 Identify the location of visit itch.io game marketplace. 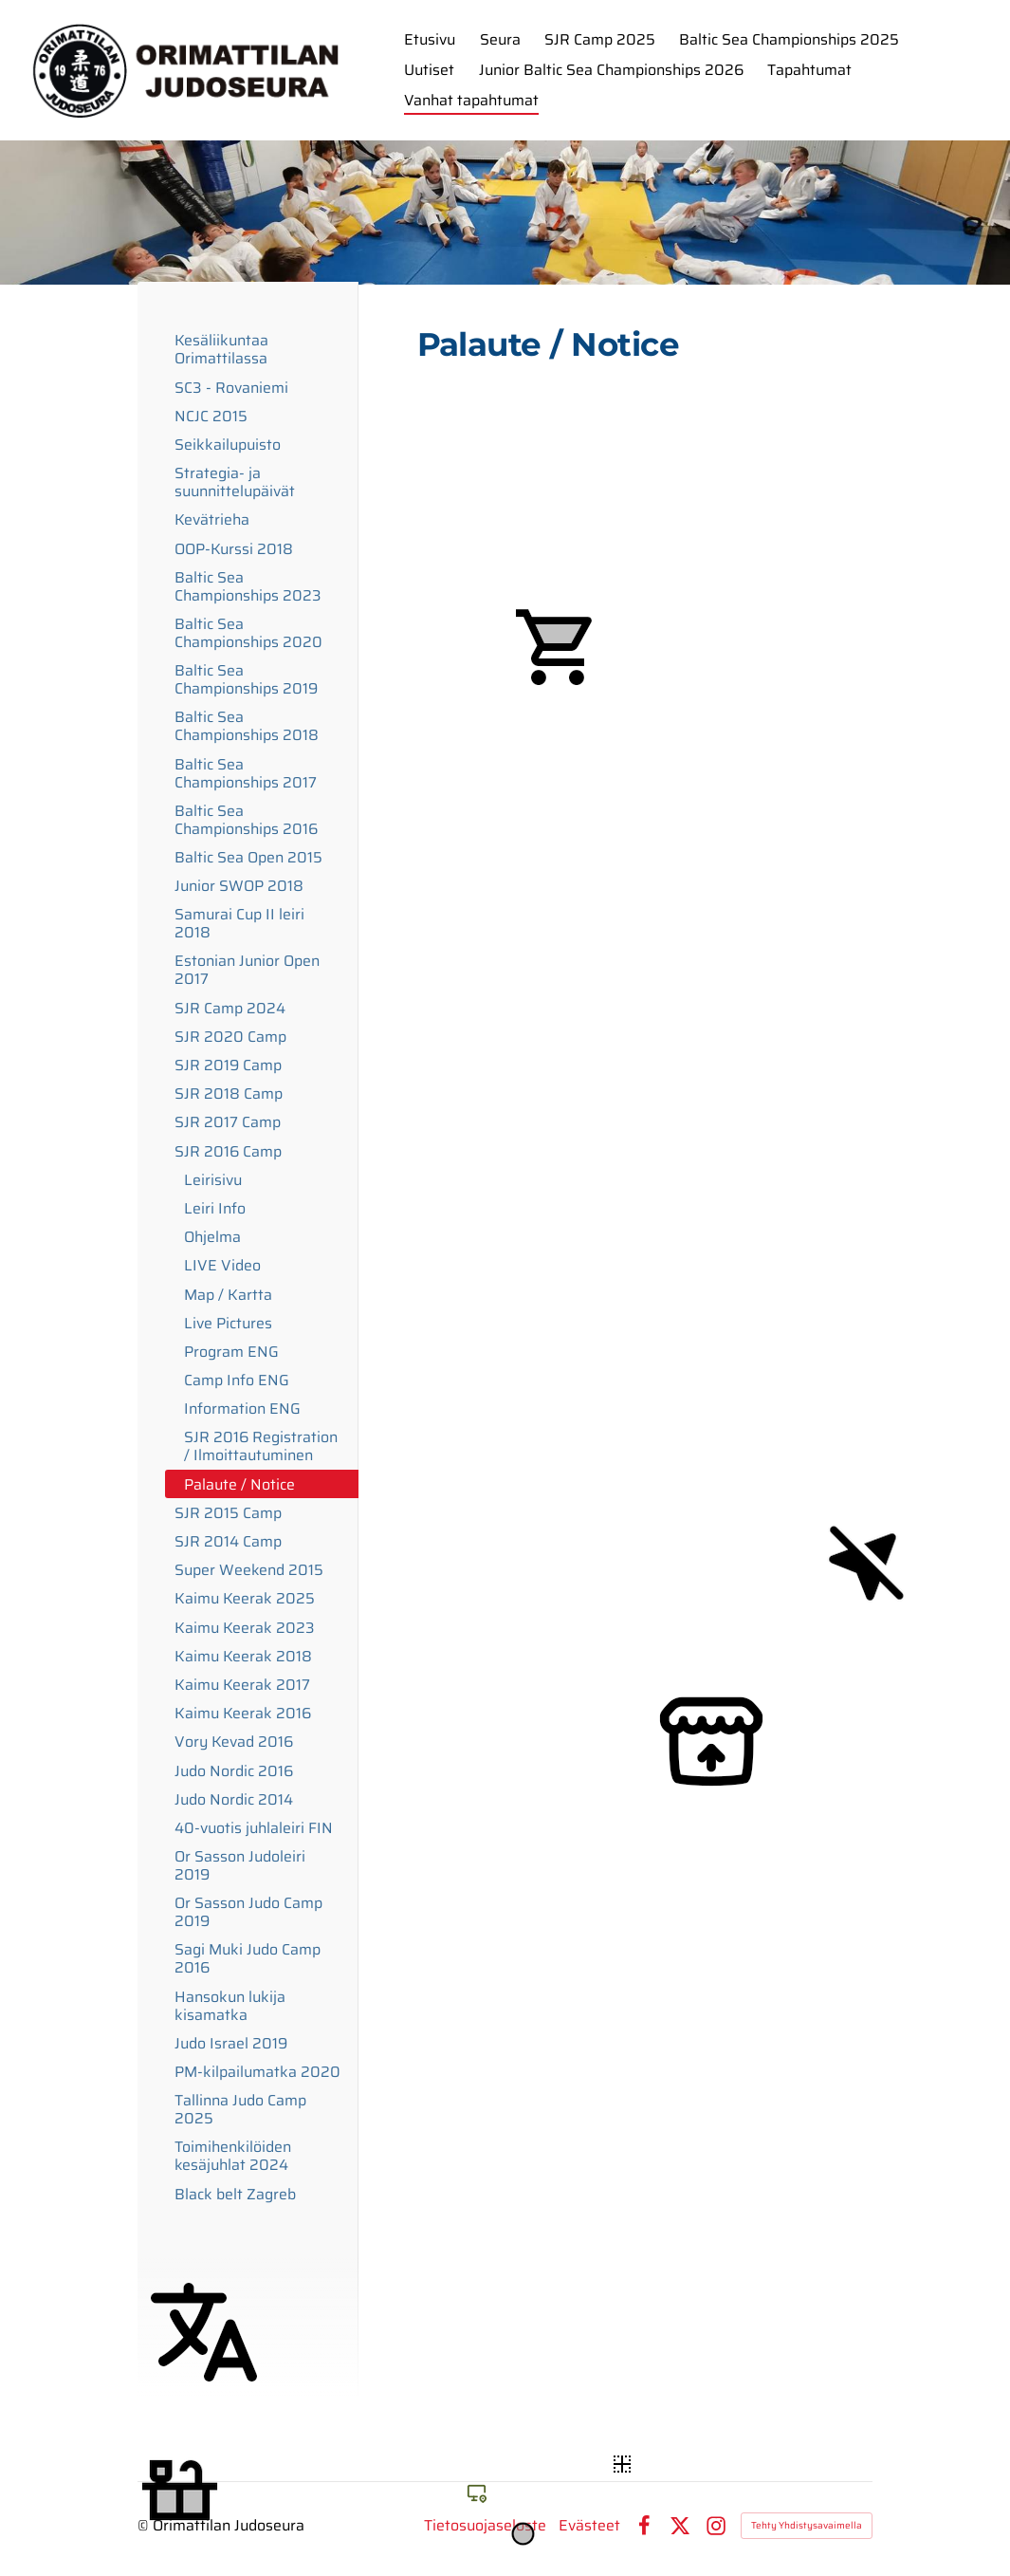
(711, 1739).